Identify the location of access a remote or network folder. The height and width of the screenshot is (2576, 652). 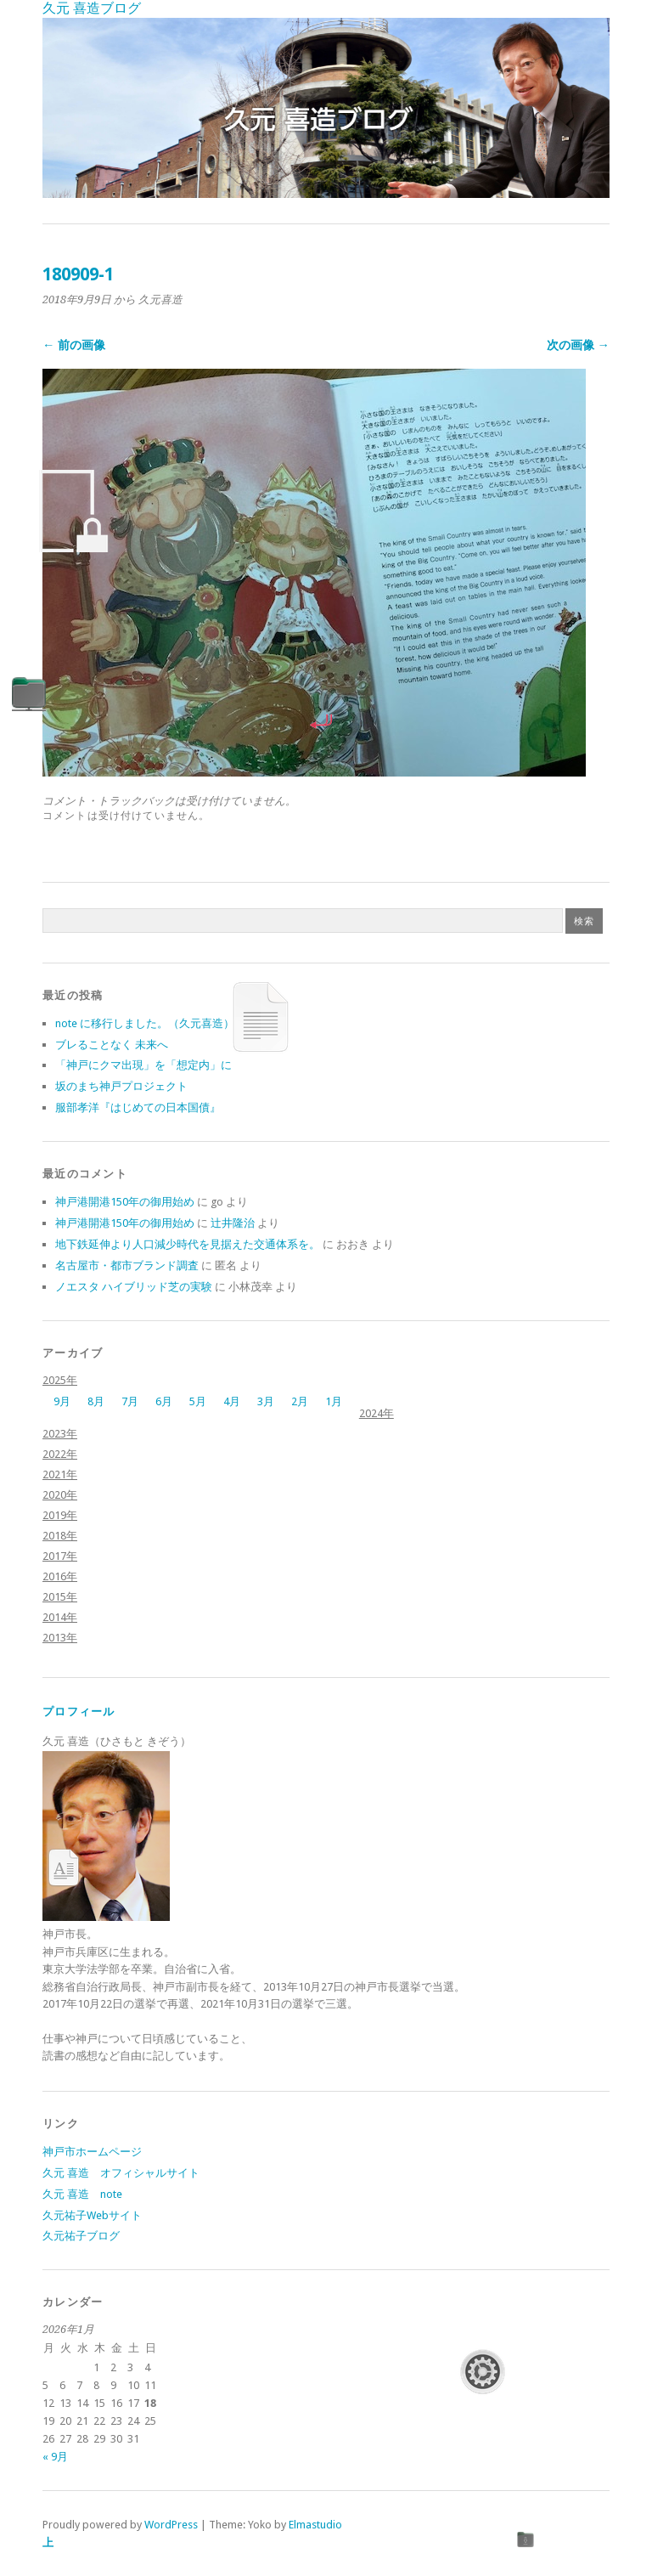
(29, 694).